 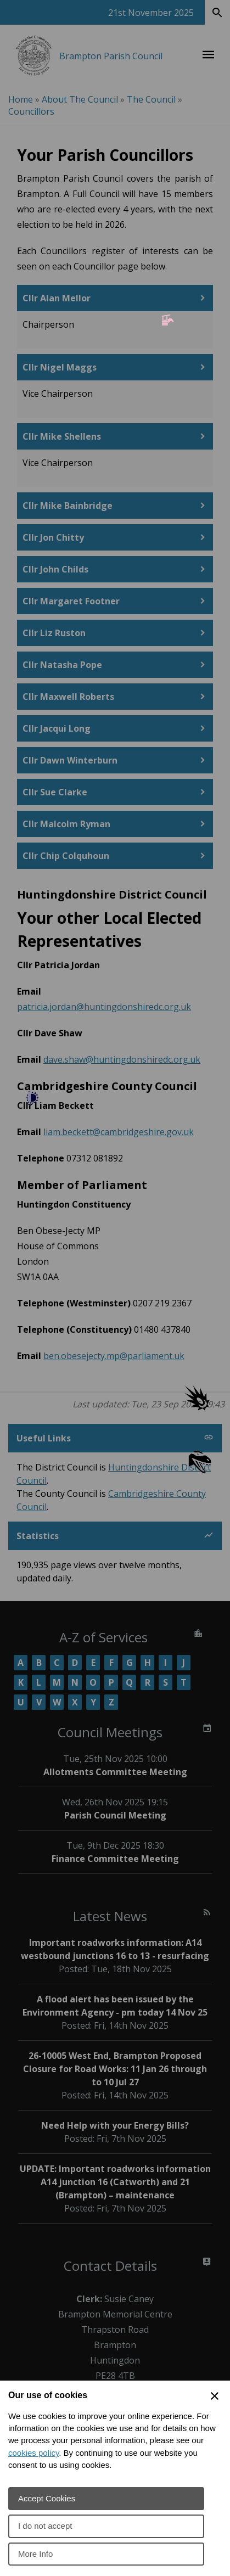 I want to click on select ninja velociraptor character, so click(x=200, y=1462).